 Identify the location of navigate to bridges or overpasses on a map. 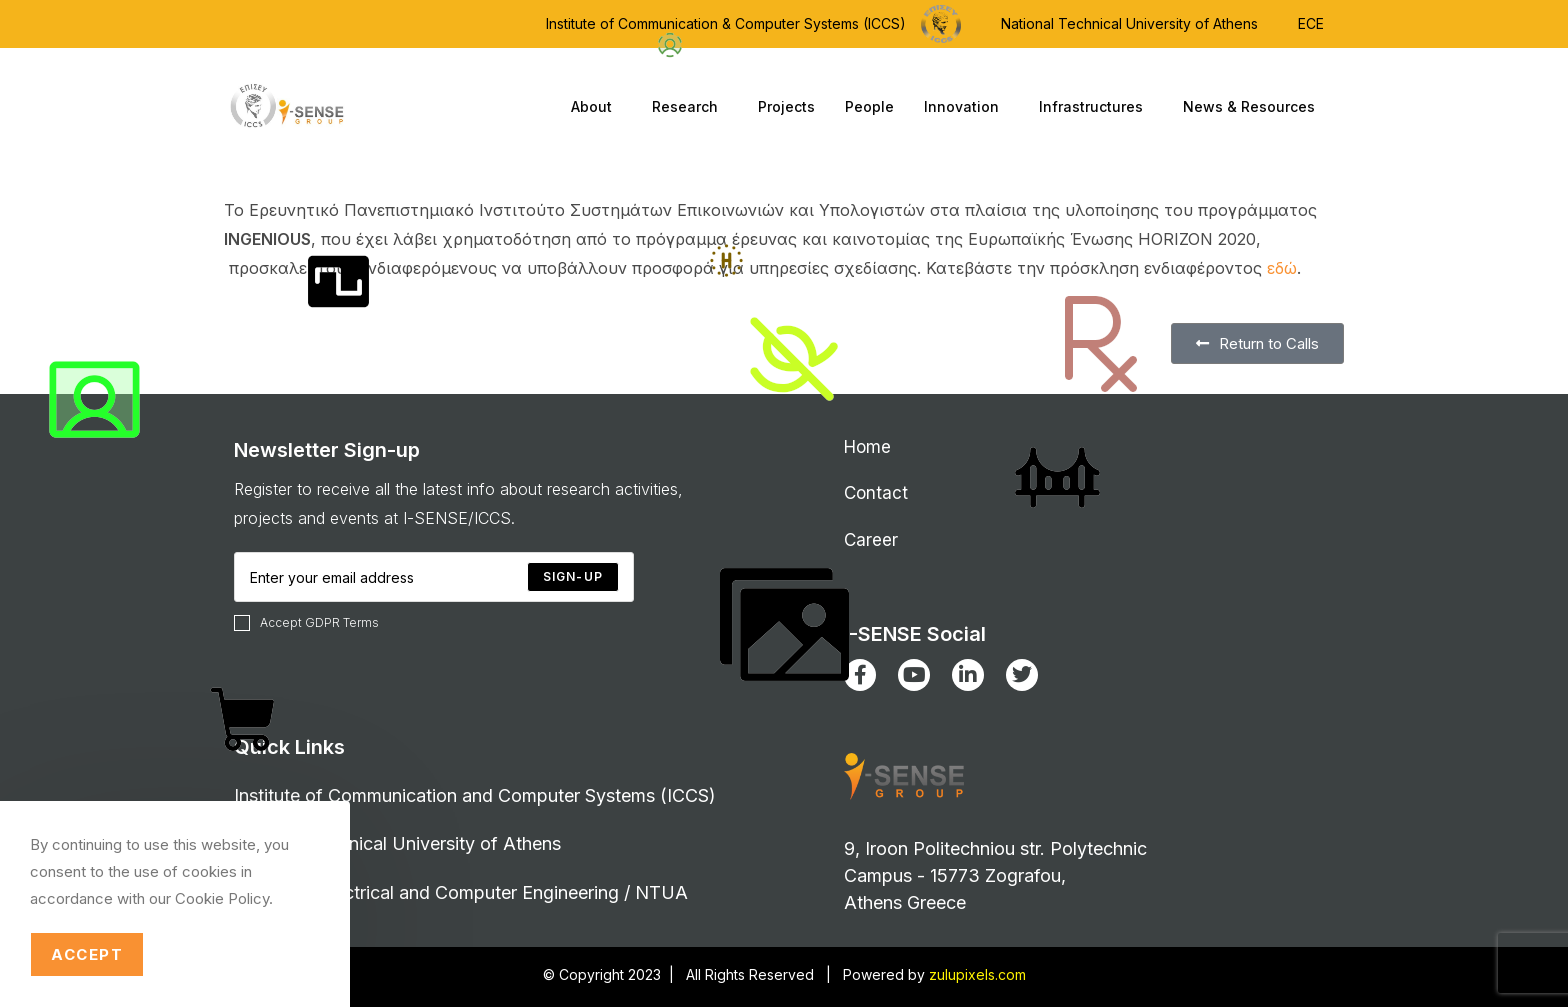
(1057, 477).